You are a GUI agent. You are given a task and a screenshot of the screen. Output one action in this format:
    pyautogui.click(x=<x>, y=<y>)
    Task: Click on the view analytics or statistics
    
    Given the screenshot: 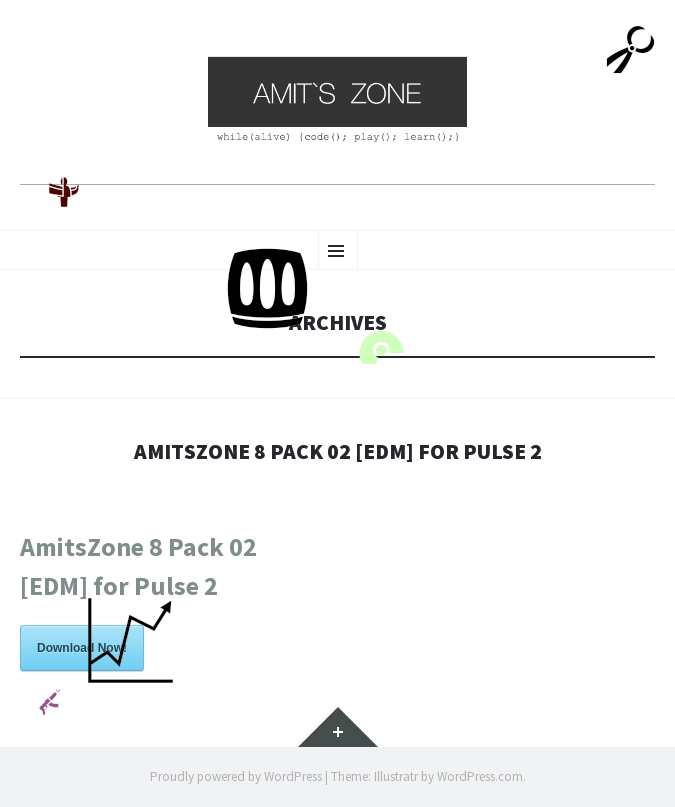 What is the action you would take?
    pyautogui.click(x=130, y=640)
    